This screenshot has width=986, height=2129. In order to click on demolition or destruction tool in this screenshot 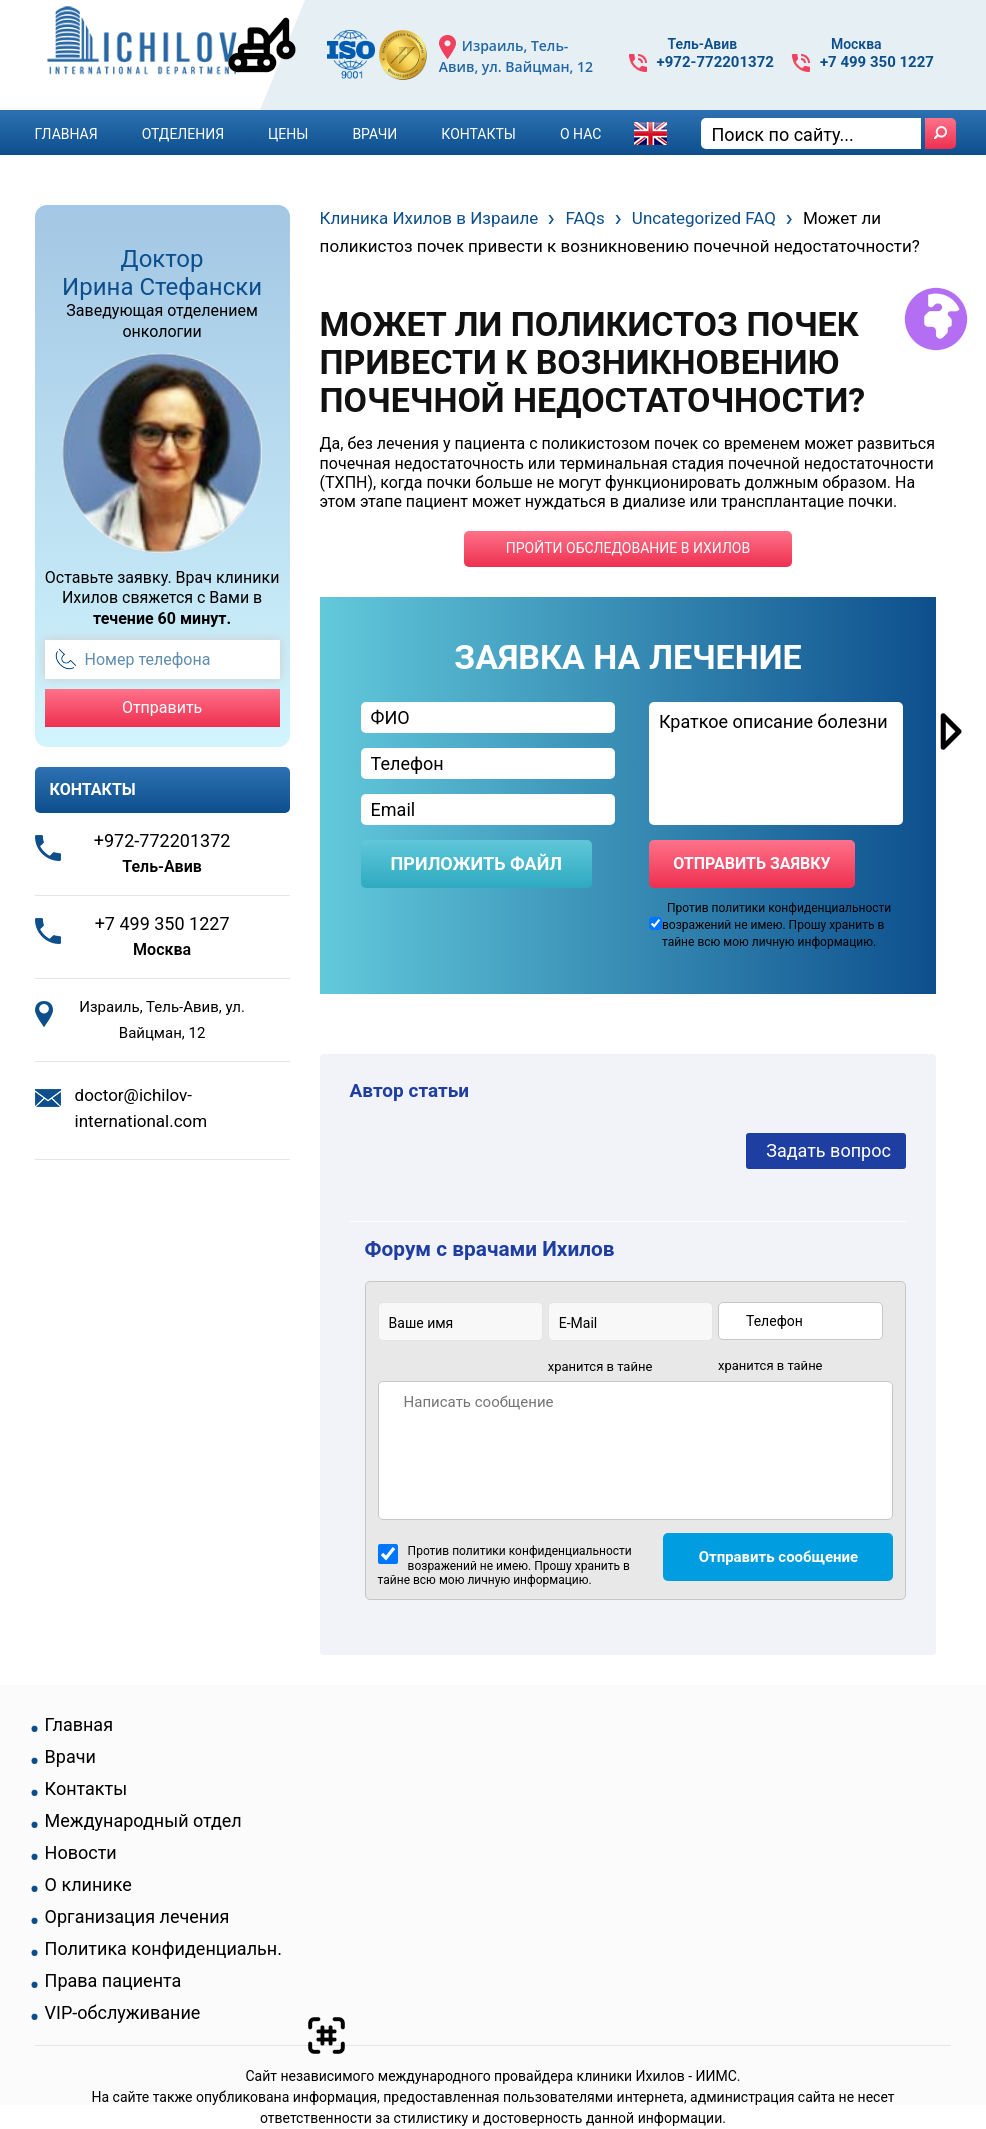, I will do `click(263, 46)`.